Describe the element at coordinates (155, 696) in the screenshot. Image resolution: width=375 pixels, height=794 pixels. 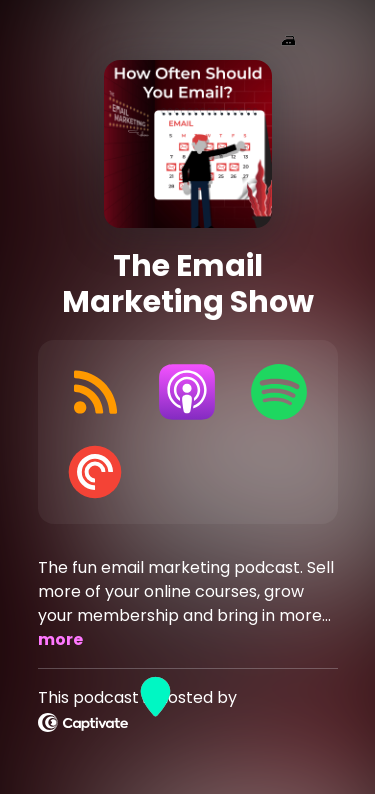
I see `mark a location on the map` at that location.